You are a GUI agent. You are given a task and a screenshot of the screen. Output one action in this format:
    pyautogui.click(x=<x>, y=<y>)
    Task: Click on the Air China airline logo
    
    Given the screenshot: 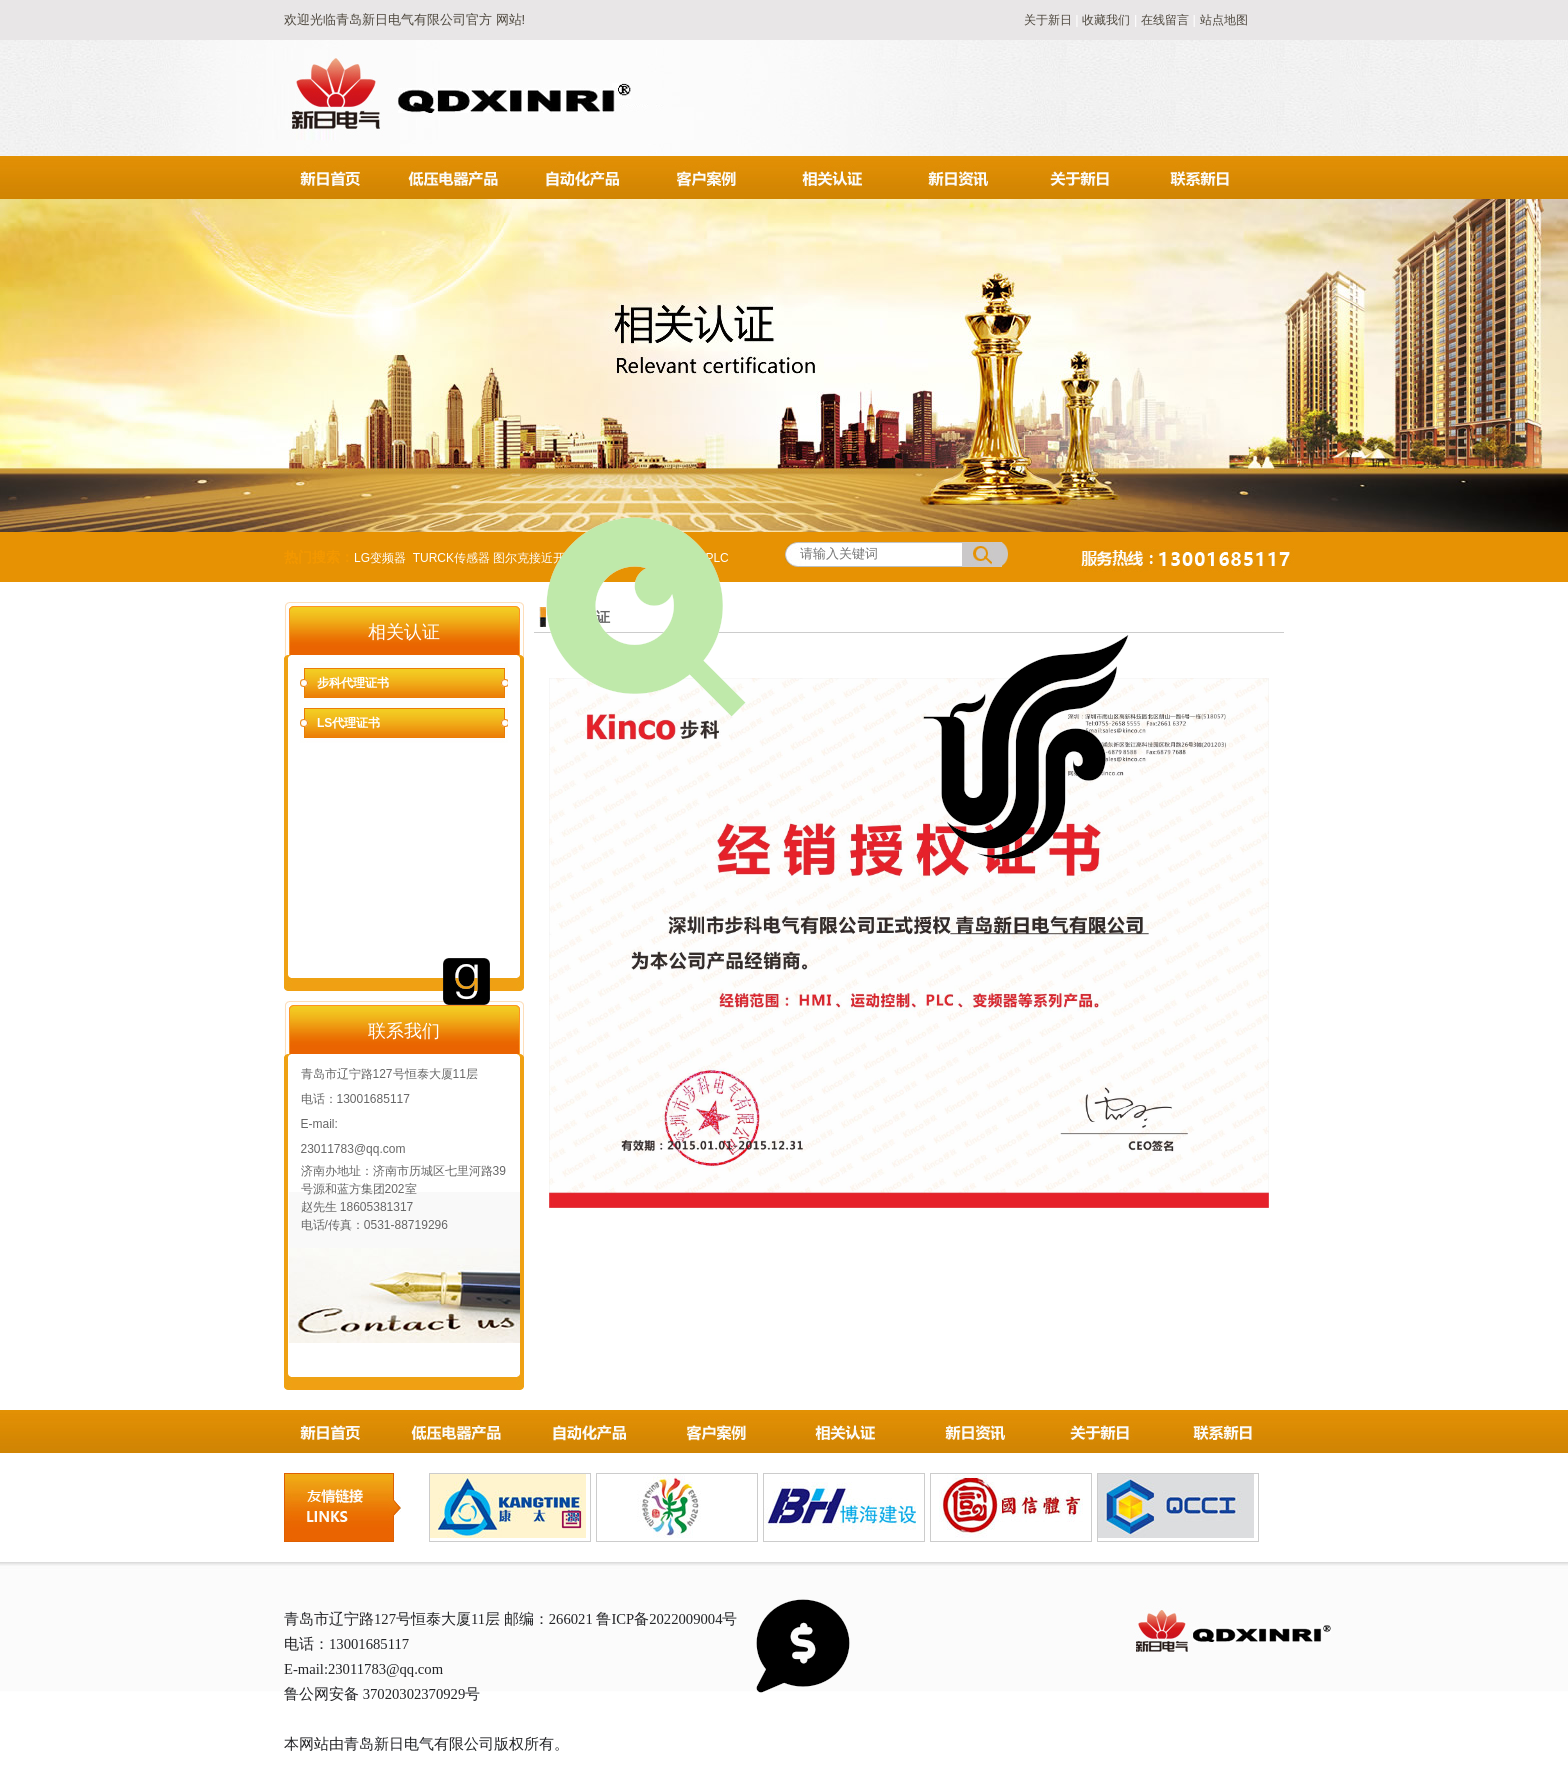 What is the action you would take?
    pyautogui.click(x=1026, y=747)
    